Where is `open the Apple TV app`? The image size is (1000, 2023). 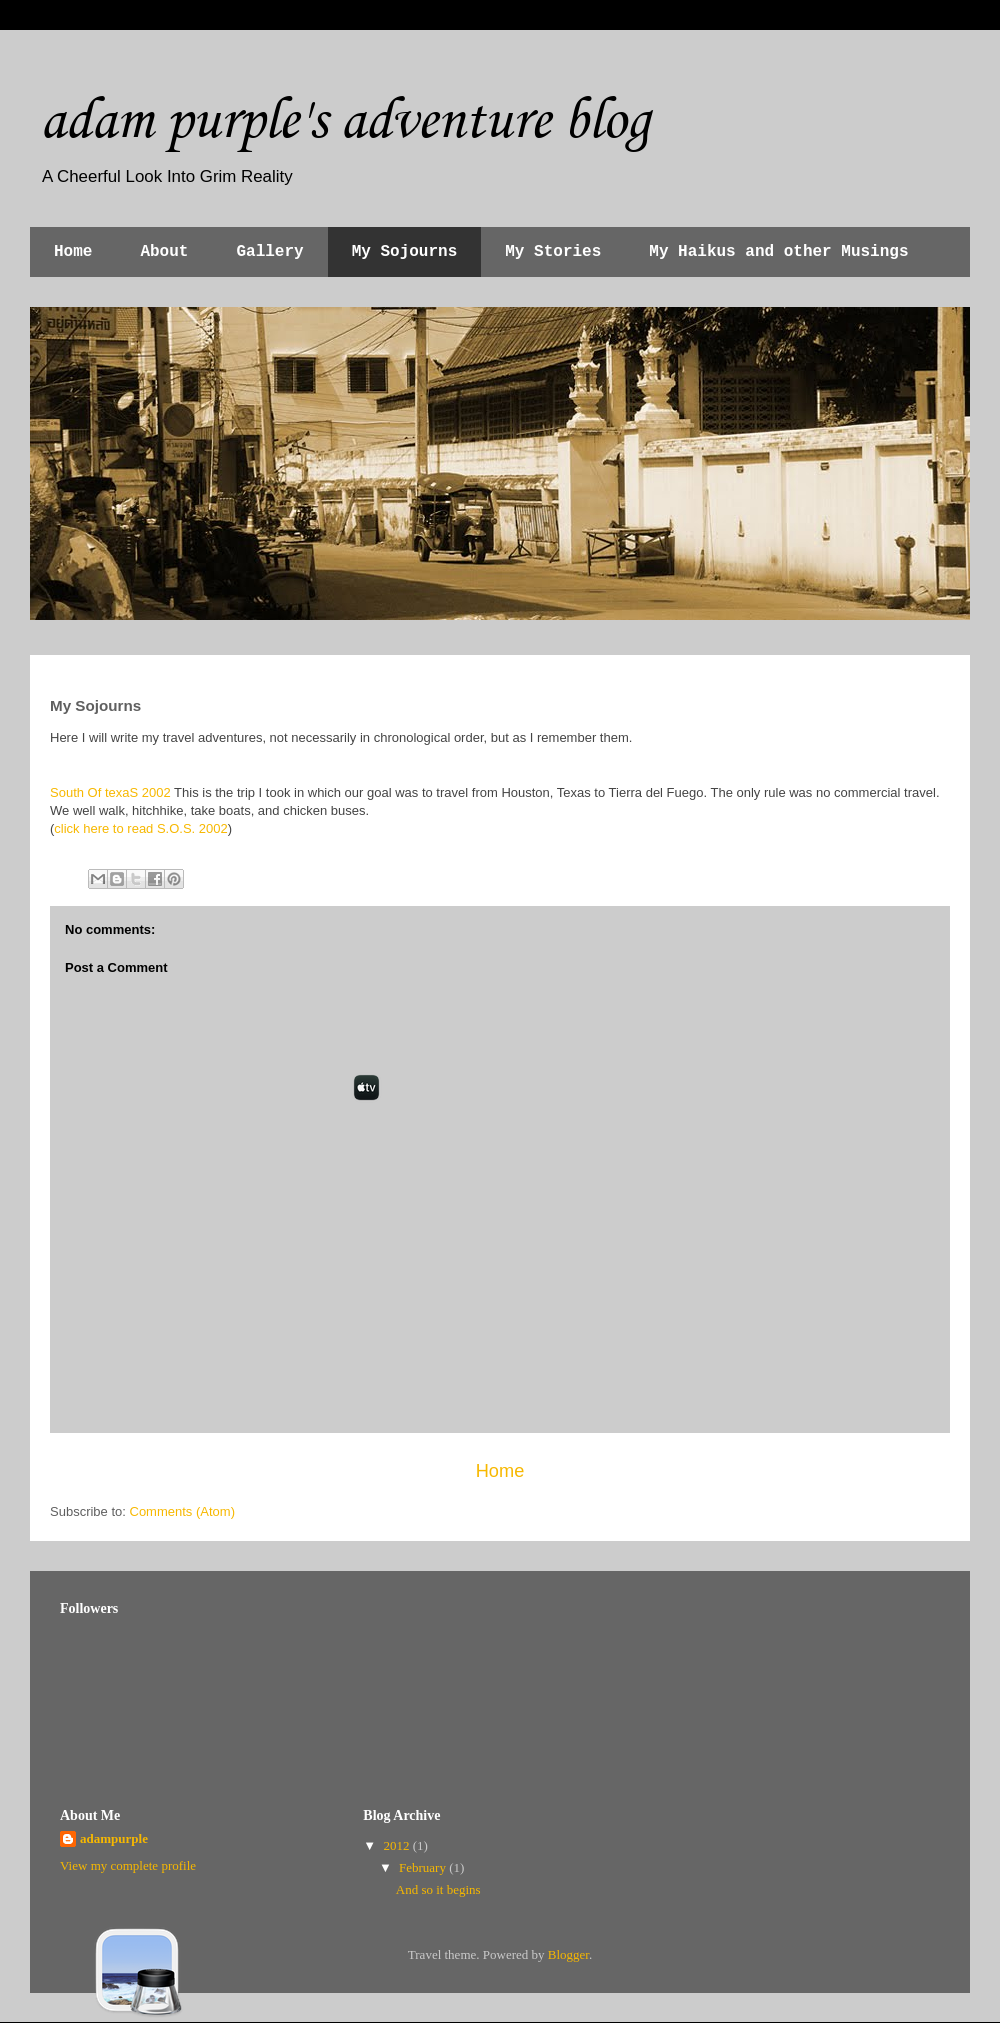
open the Apple TV app is located at coordinates (366, 1087).